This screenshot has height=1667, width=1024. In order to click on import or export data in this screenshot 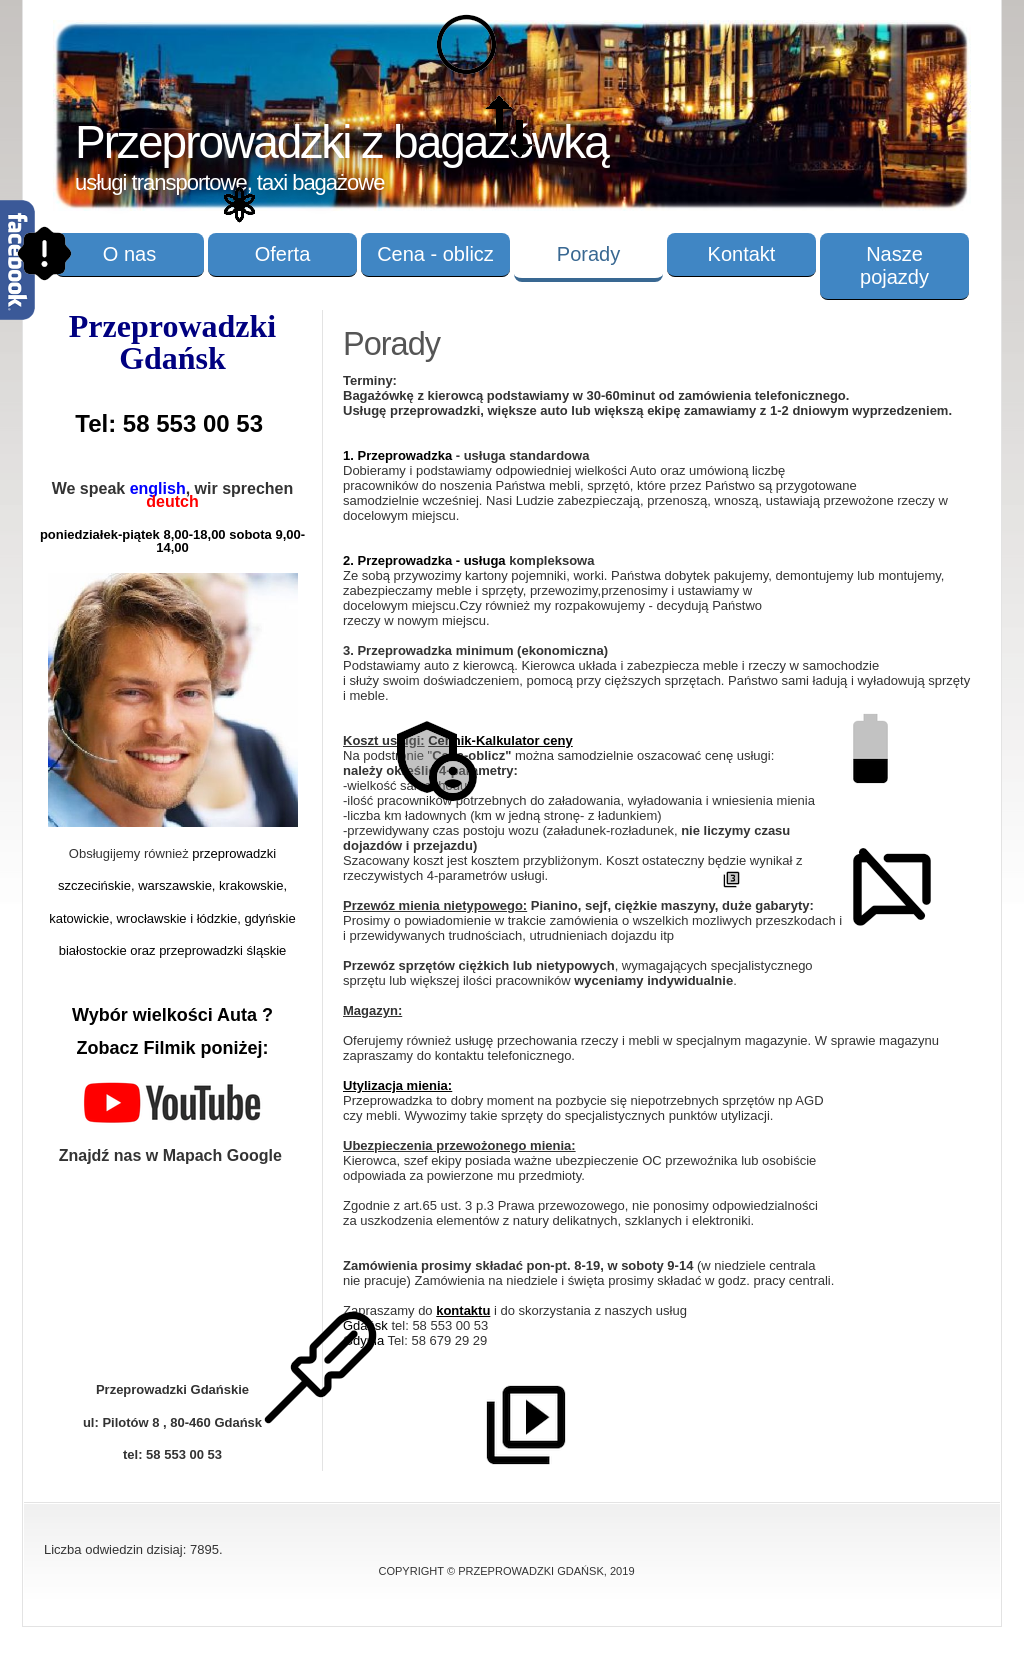, I will do `click(509, 126)`.